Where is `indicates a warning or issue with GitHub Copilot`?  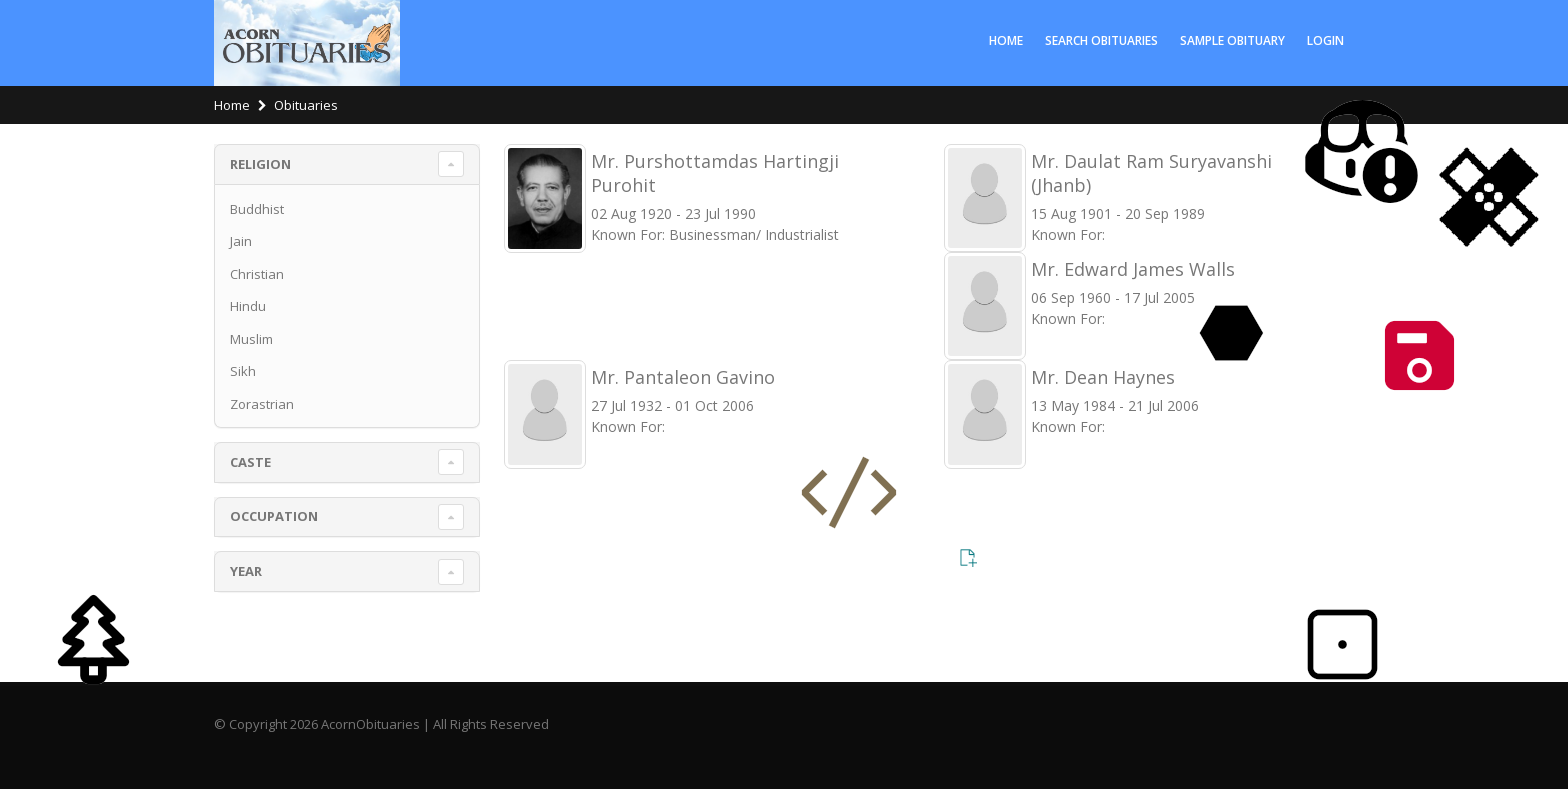 indicates a warning or issue with GitHub Copilot is located at coordinates (1361, 151).